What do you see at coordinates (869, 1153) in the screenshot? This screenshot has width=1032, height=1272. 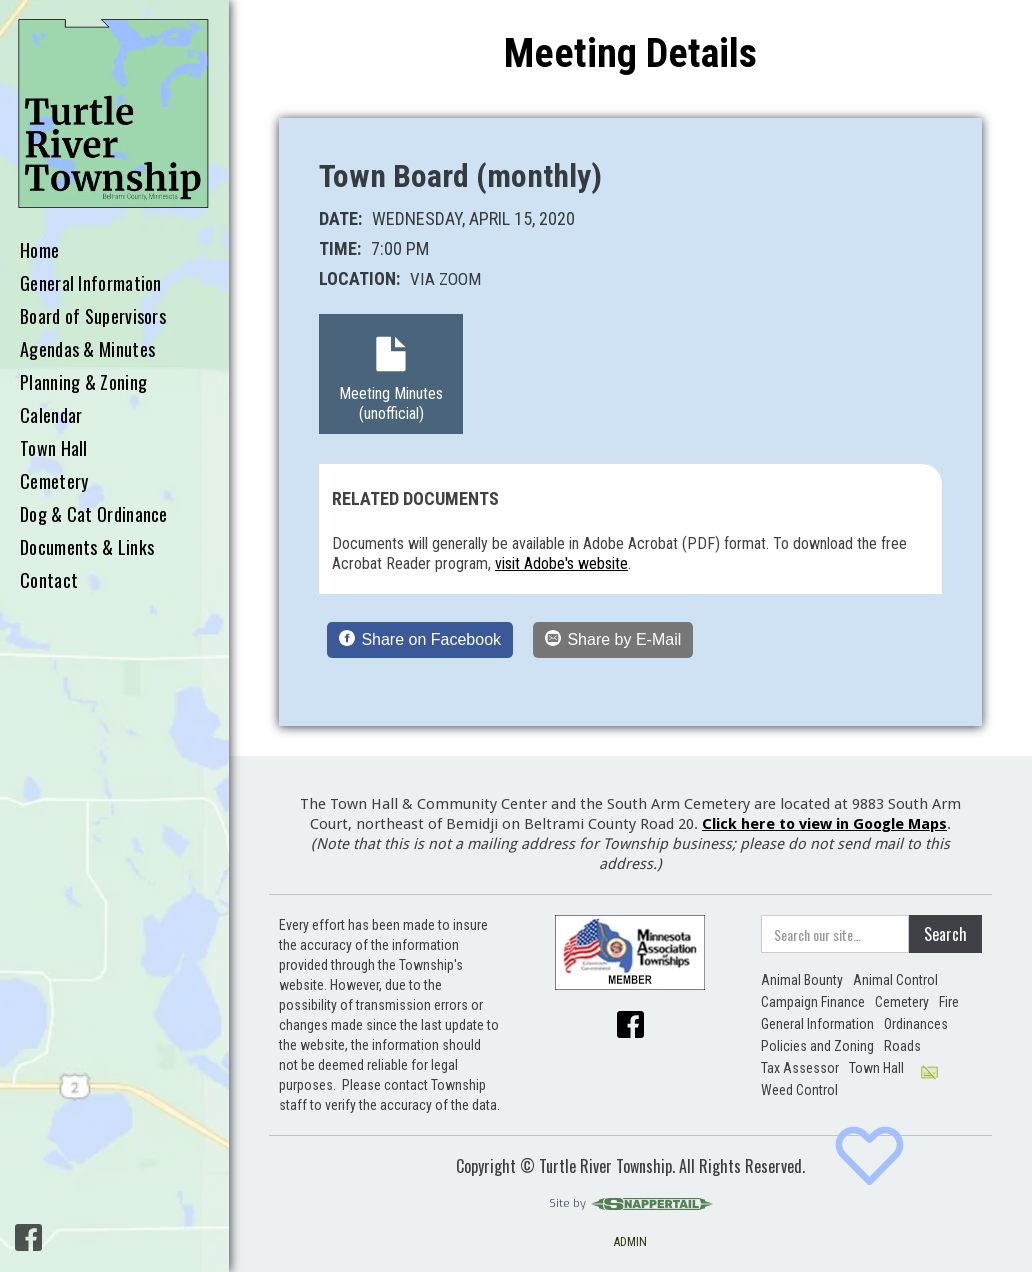 I see `add to favorites` at bounding box center [869, 1153].